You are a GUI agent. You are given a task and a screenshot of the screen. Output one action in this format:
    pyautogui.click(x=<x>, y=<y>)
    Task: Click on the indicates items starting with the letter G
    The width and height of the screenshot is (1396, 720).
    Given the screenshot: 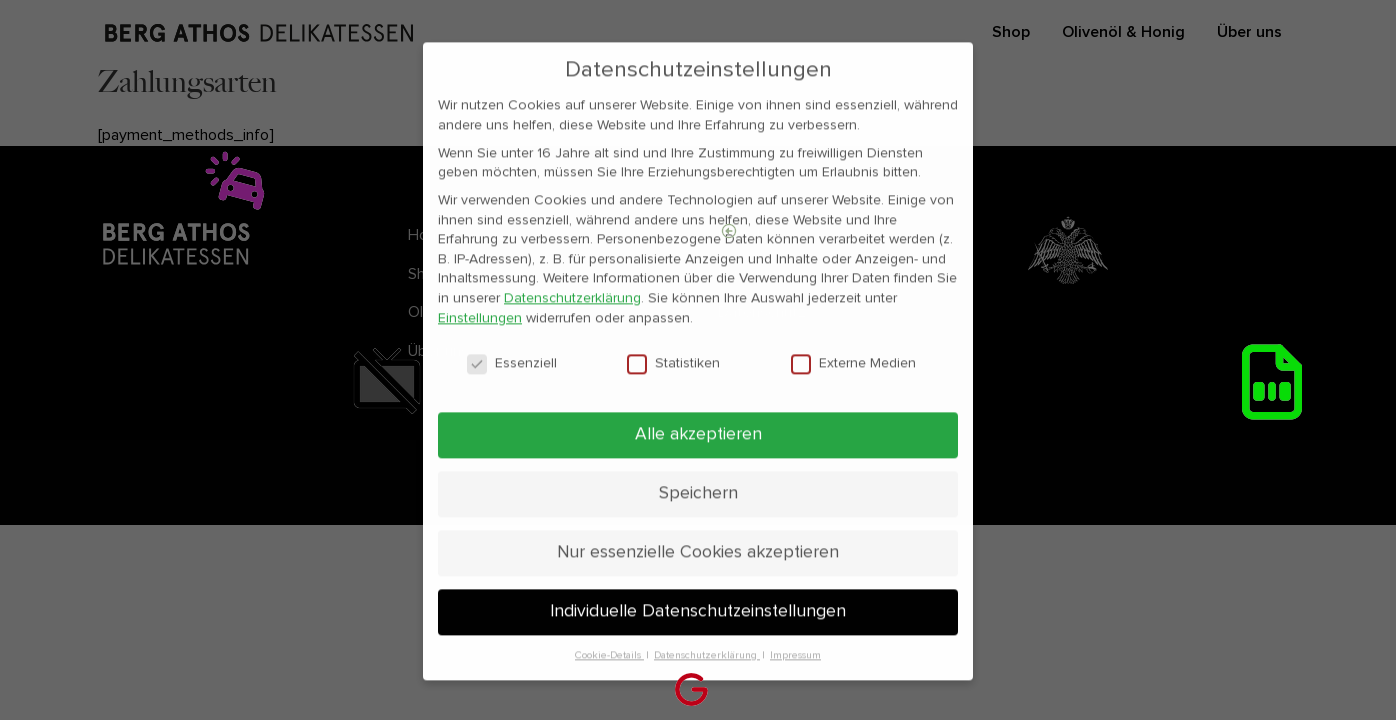 What is the action you would take?
    pyautogui.click(x=691, y=689)
    